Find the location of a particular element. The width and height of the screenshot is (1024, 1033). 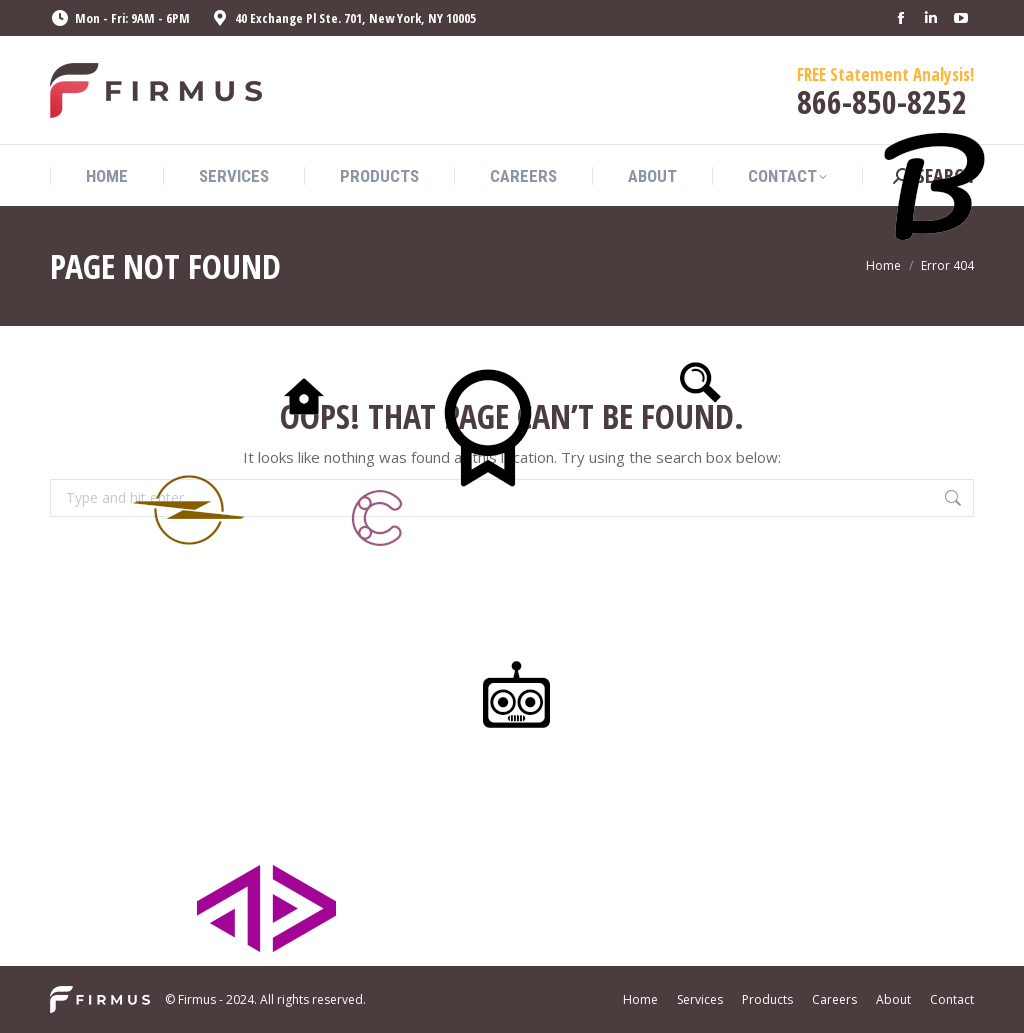

opel brand logo is located at coordinates (189, 510).